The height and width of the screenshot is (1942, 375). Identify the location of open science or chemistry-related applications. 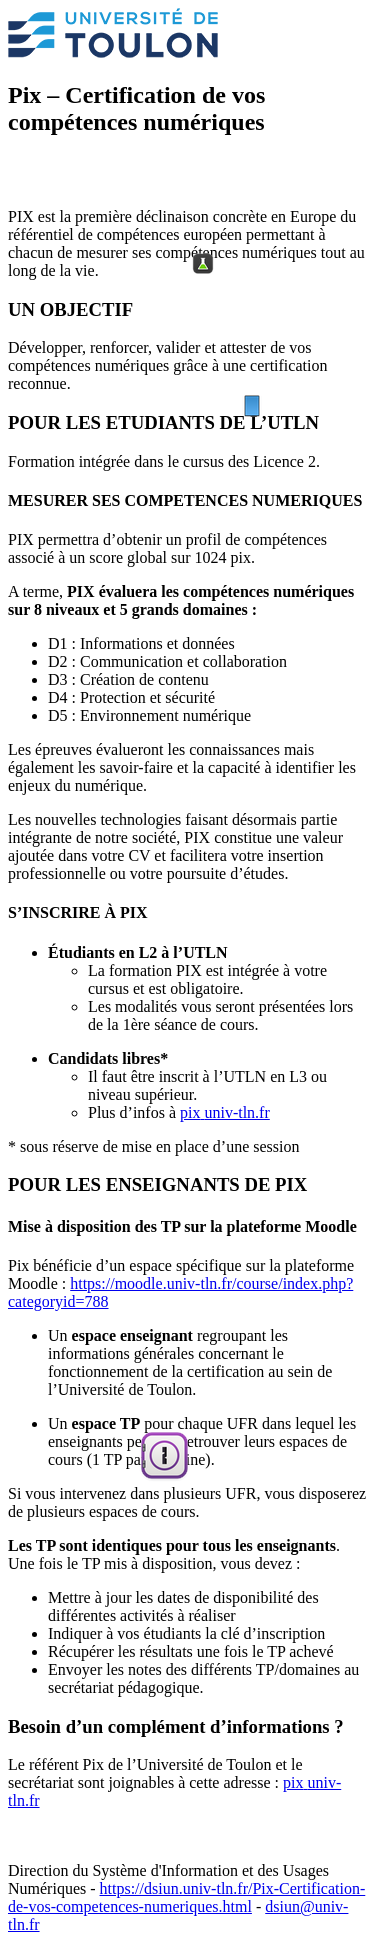
(203, 264).